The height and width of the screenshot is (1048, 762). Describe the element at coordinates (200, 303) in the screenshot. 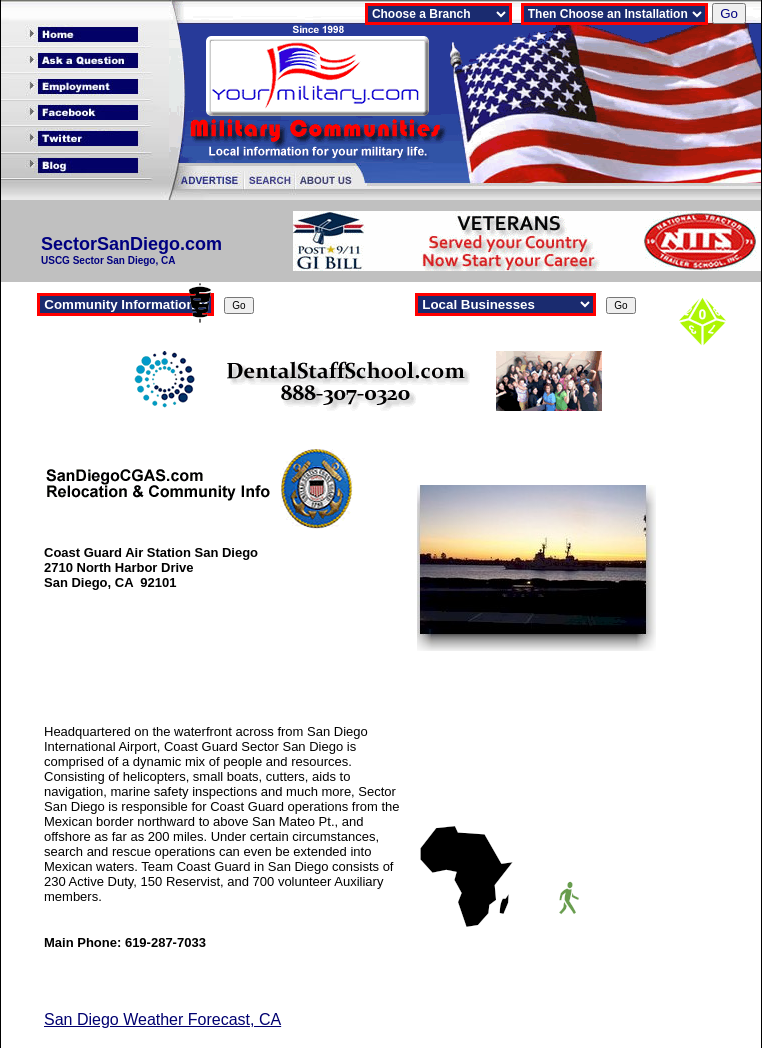

I see `browse kebab or street food options` at that location.